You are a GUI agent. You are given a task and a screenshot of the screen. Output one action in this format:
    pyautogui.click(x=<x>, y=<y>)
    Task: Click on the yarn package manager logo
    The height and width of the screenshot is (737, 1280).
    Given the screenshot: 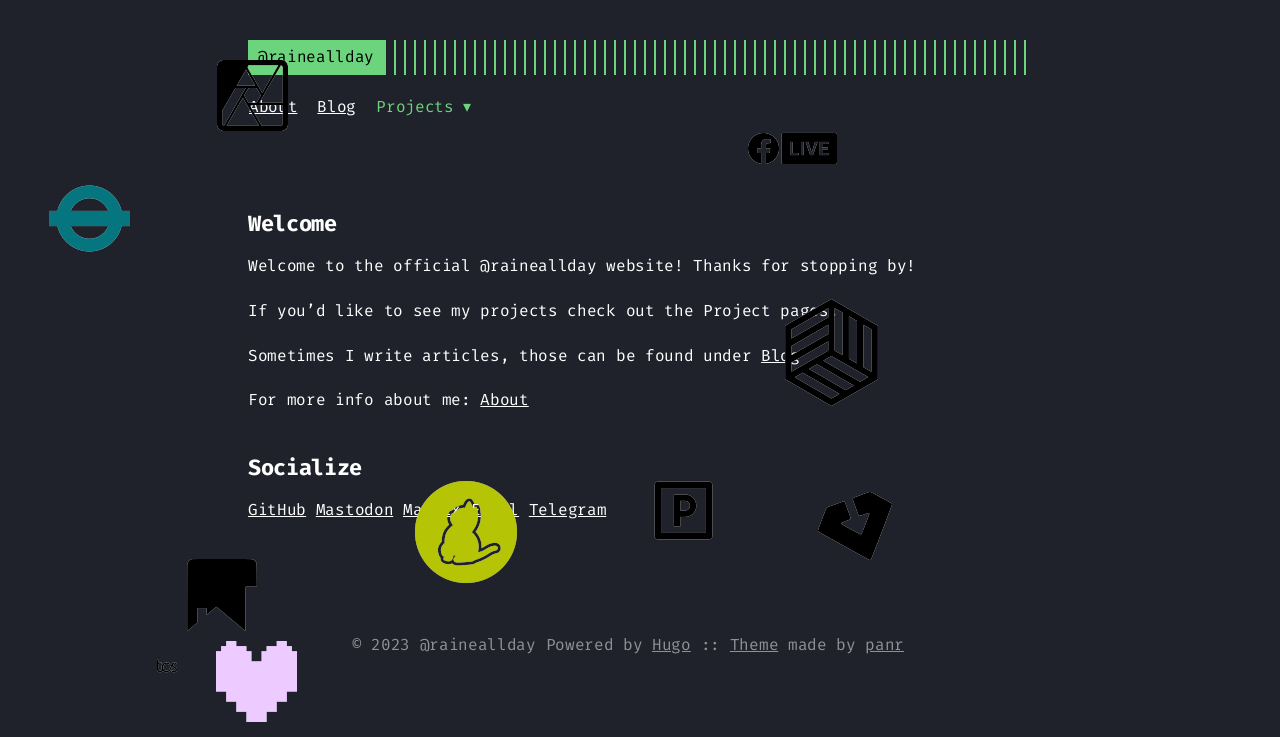 What is the action you would take?
    pyautogui.click(x=466, y=532)
    